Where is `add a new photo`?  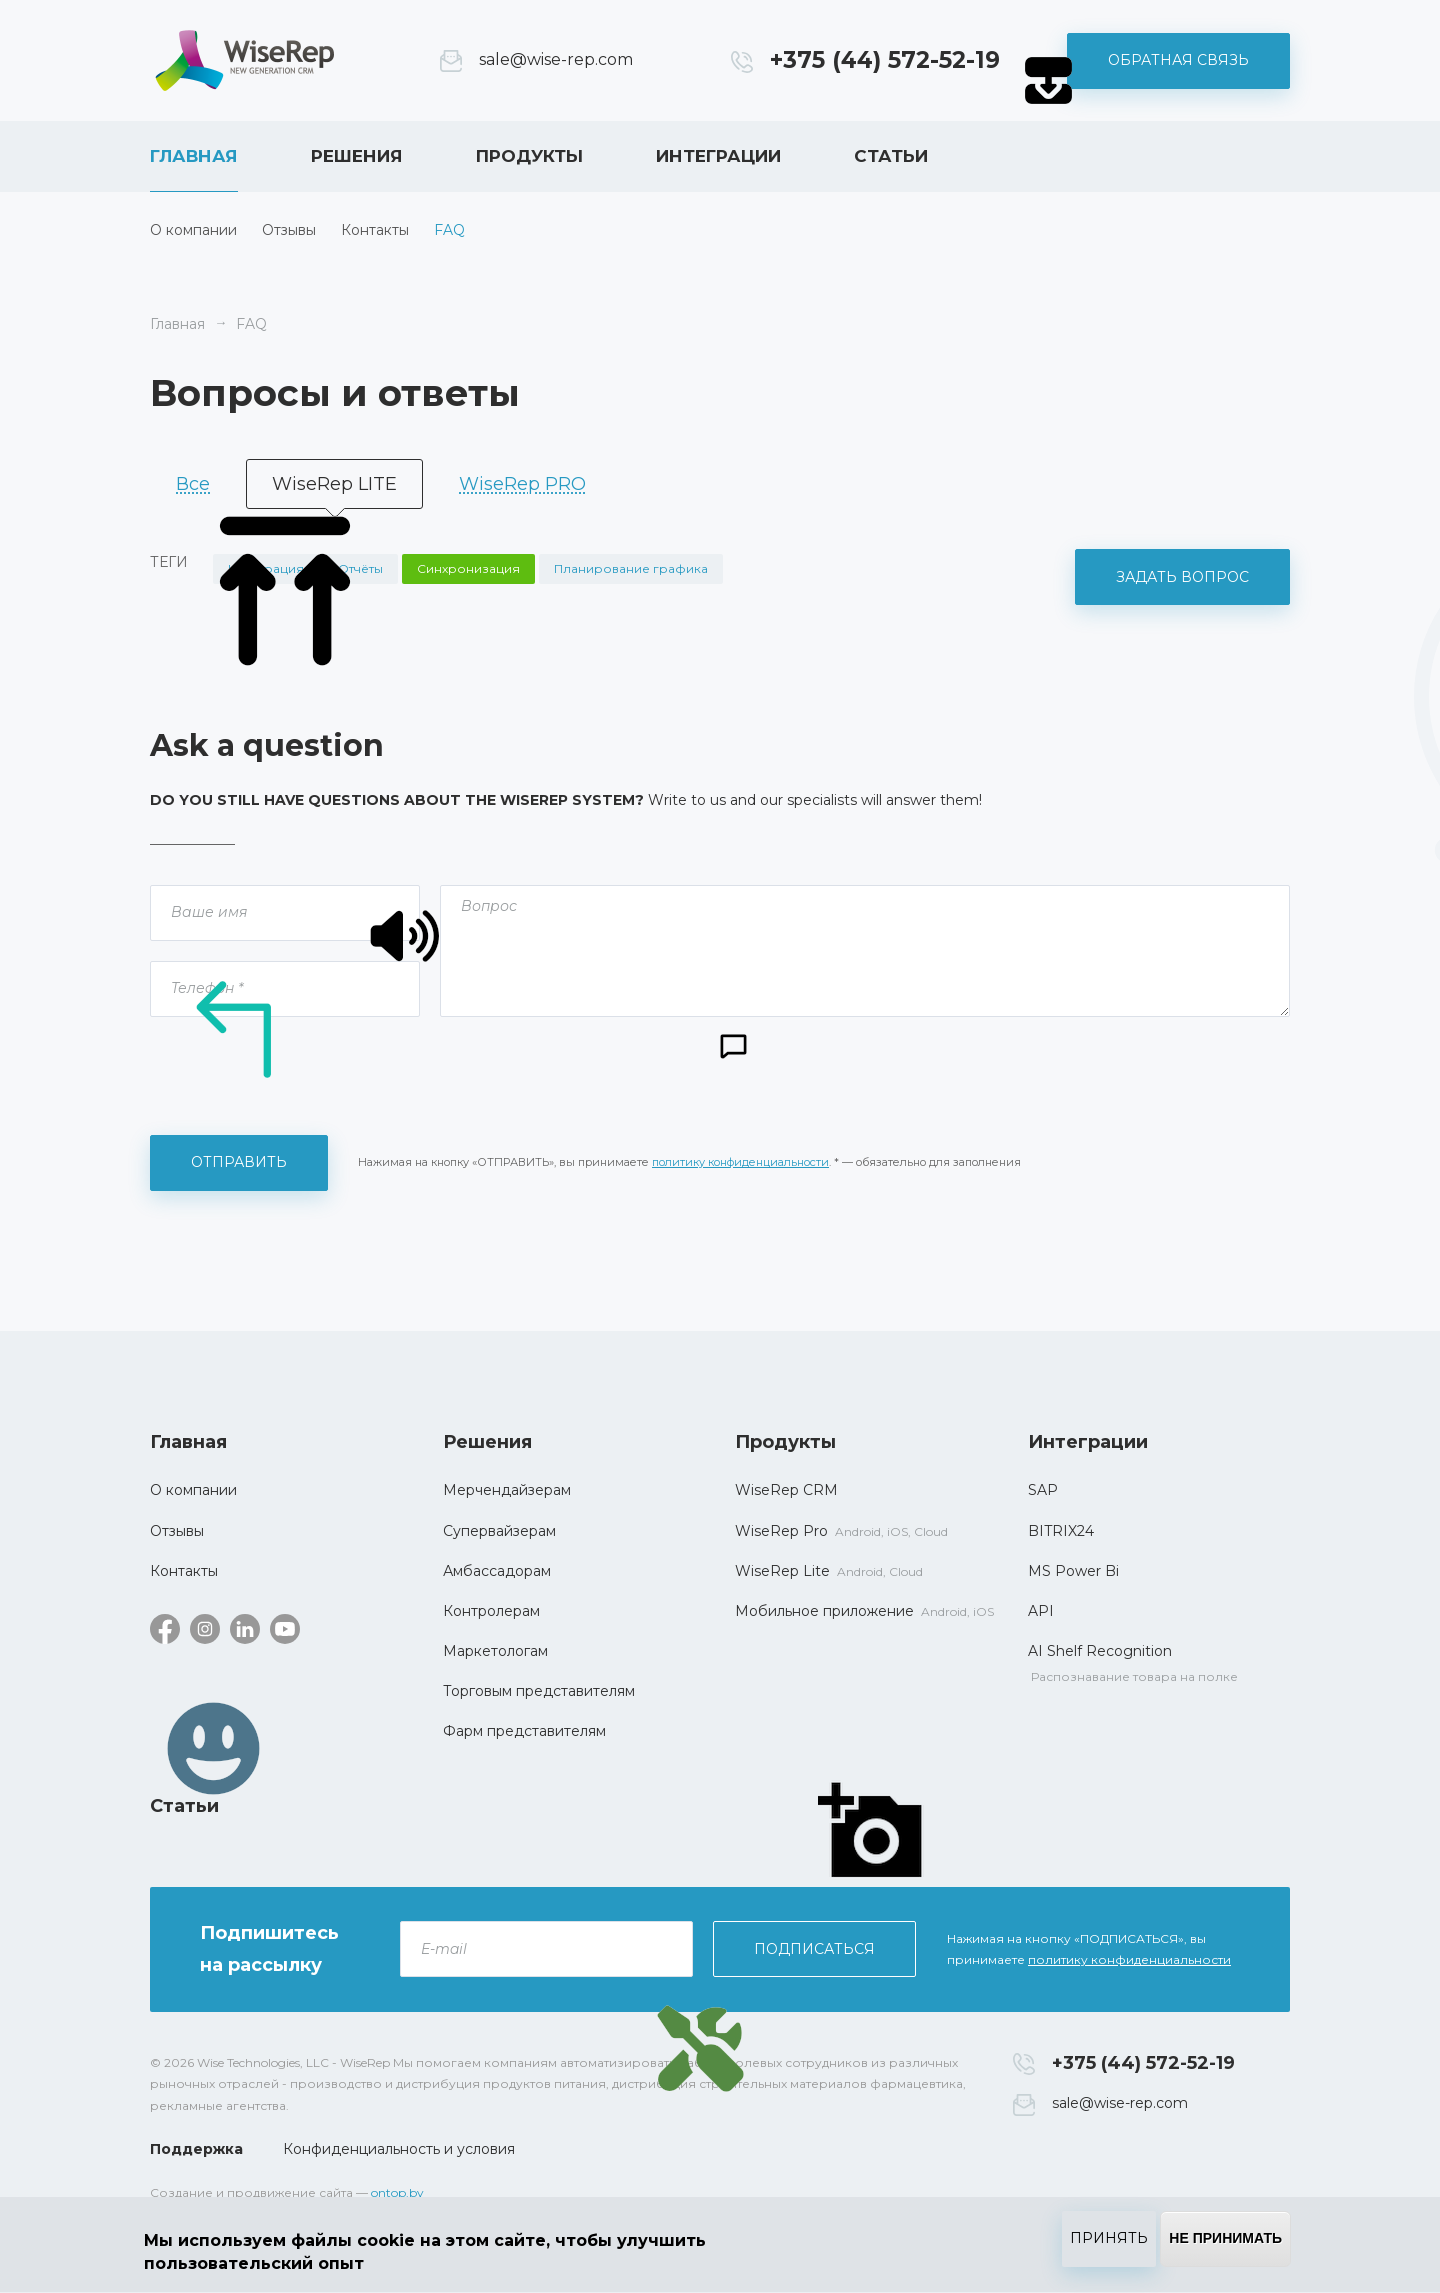 add a new photo is located at coordinates (872, 1832).